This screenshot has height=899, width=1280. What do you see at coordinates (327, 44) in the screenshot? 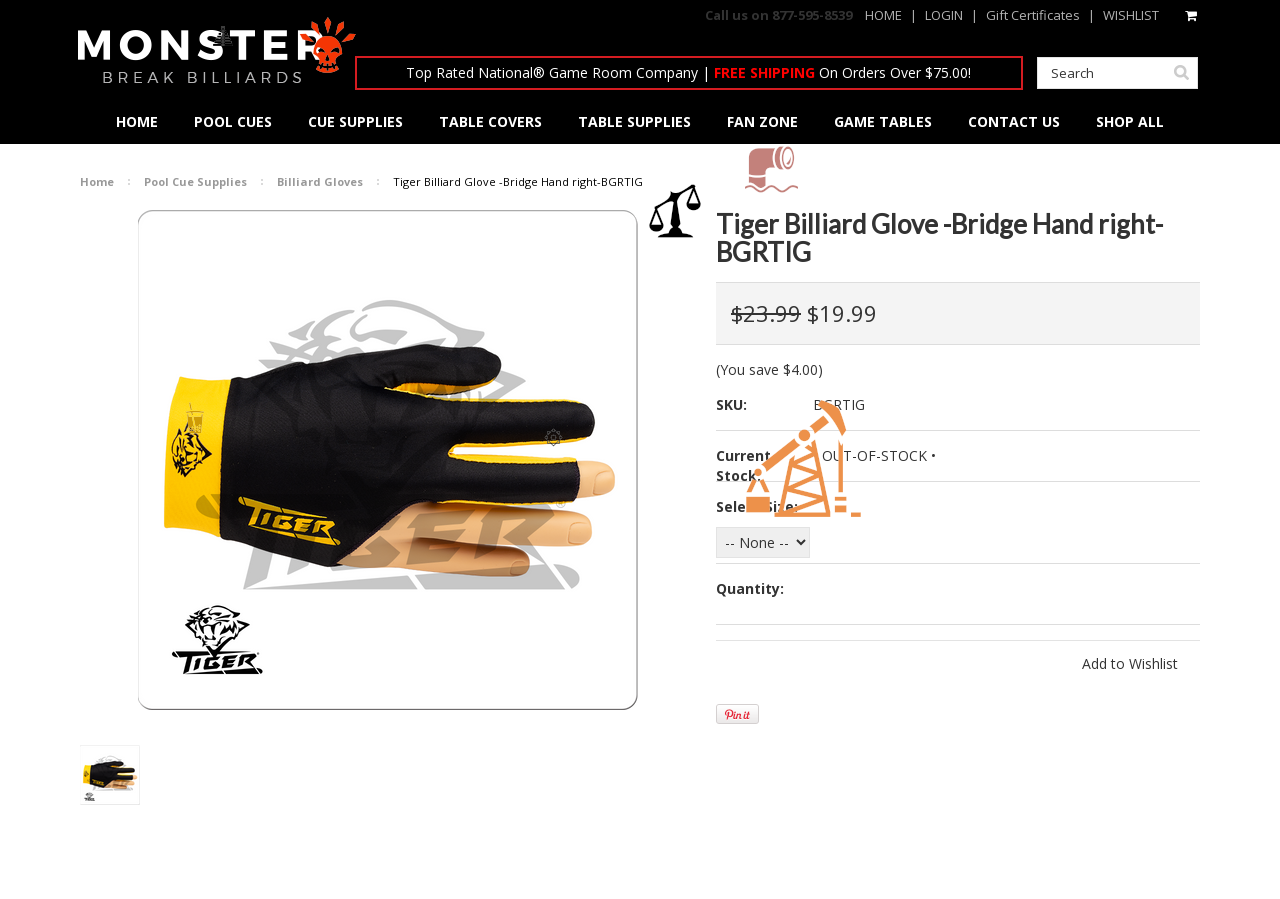
I see `indicates a fun or casual death/game over state` at bounding box center [327, 44].